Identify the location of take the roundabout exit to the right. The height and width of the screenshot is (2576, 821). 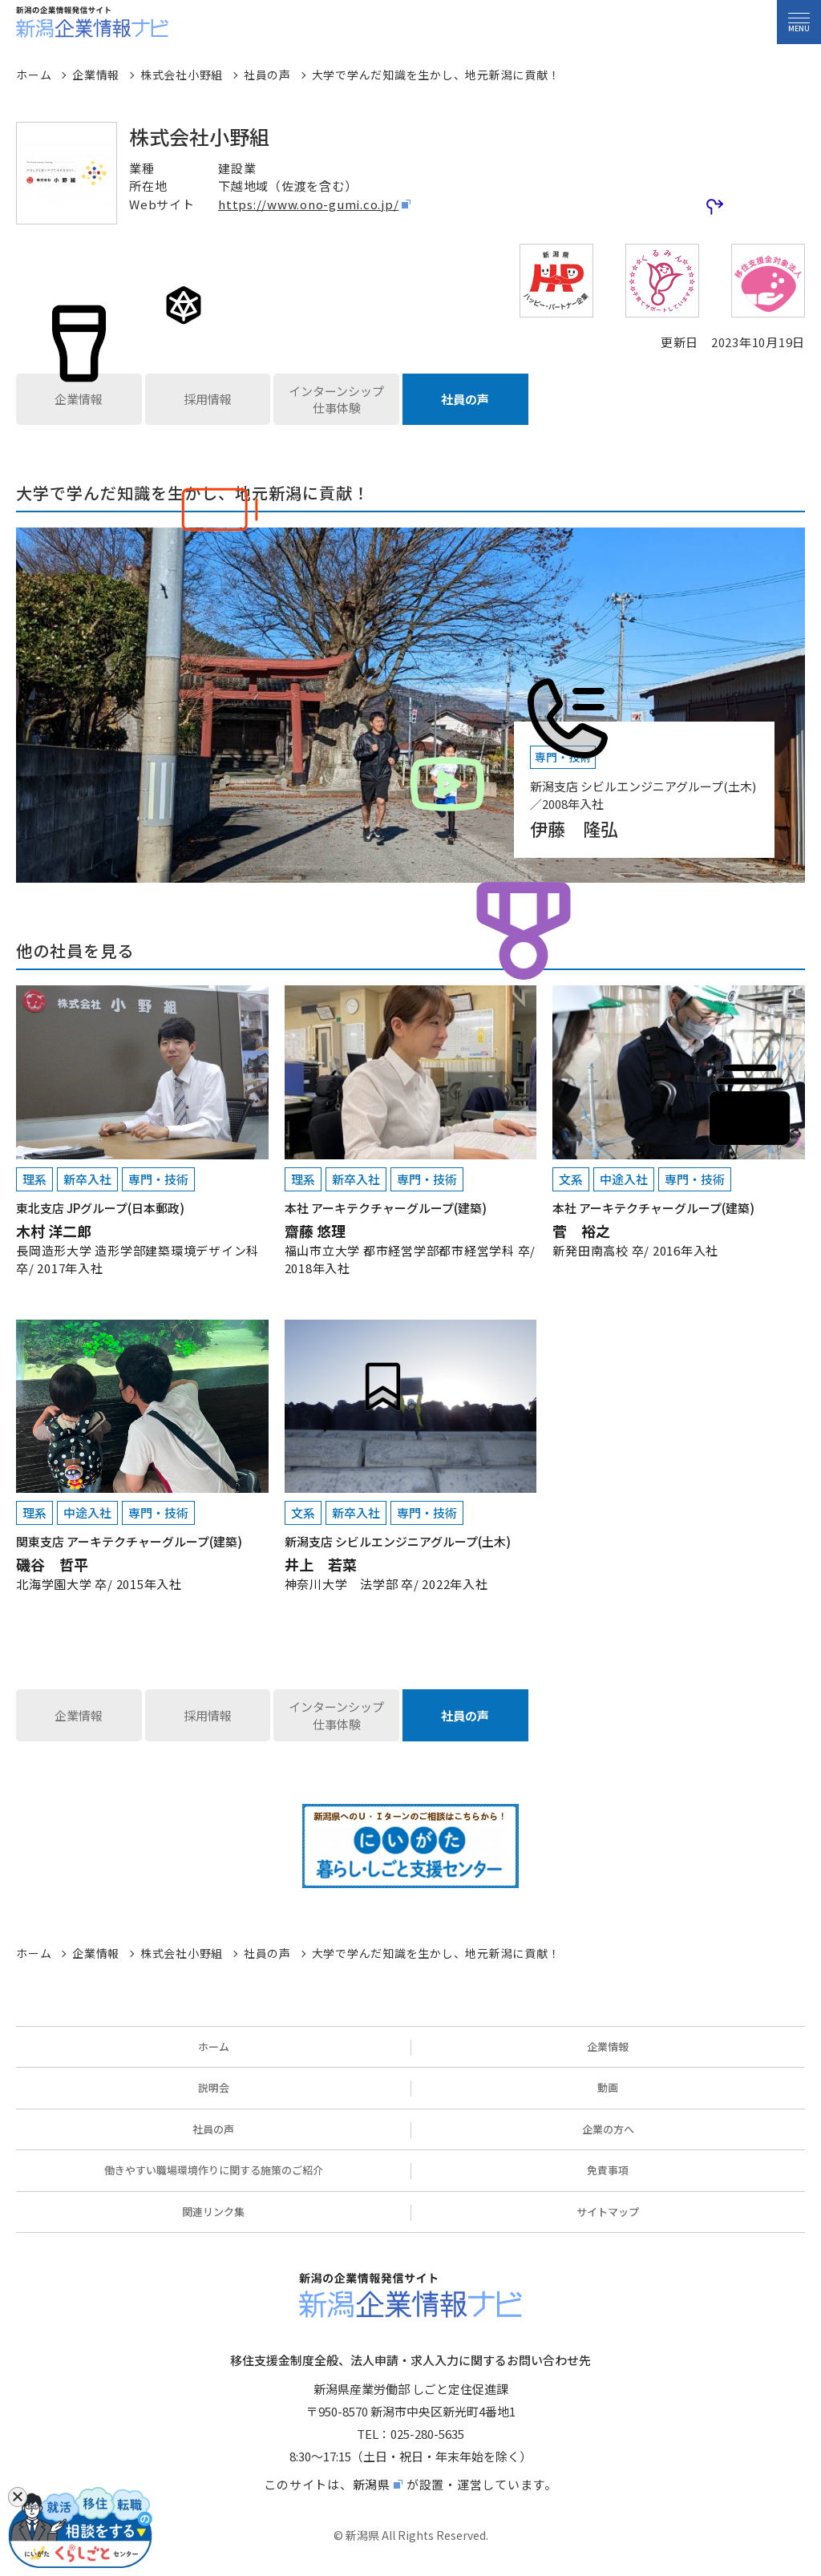
(714, 206).